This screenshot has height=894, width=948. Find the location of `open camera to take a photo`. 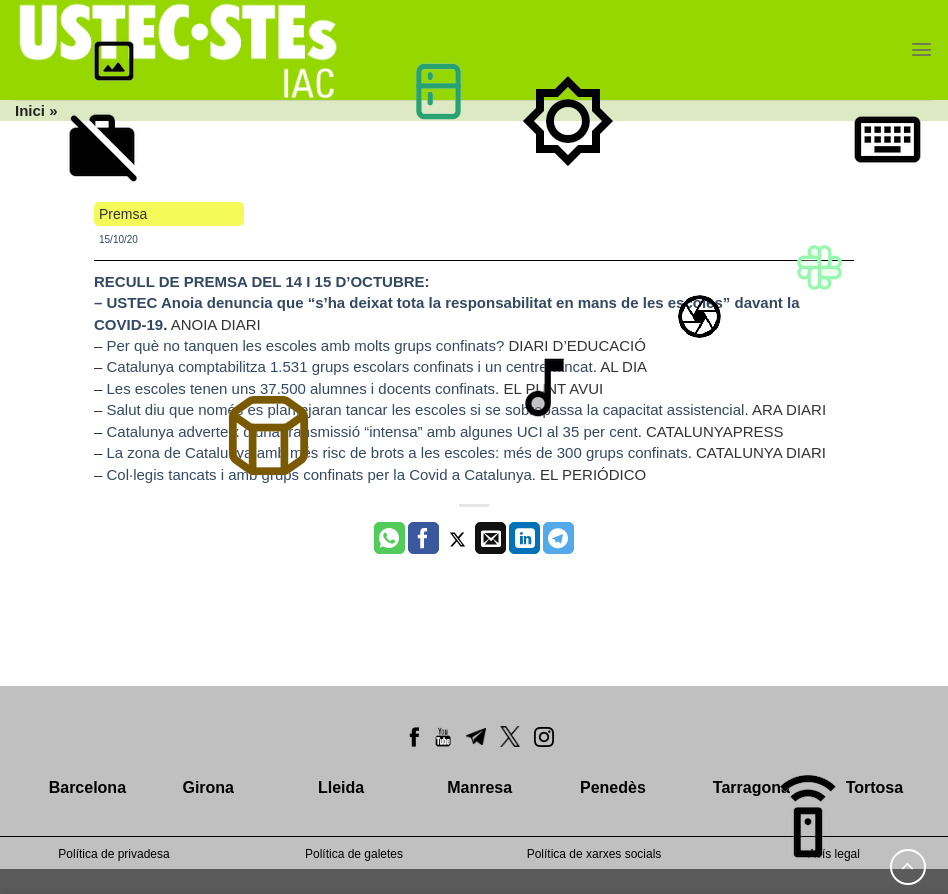

open camera to take a photo is located at coordinates (699, 316).